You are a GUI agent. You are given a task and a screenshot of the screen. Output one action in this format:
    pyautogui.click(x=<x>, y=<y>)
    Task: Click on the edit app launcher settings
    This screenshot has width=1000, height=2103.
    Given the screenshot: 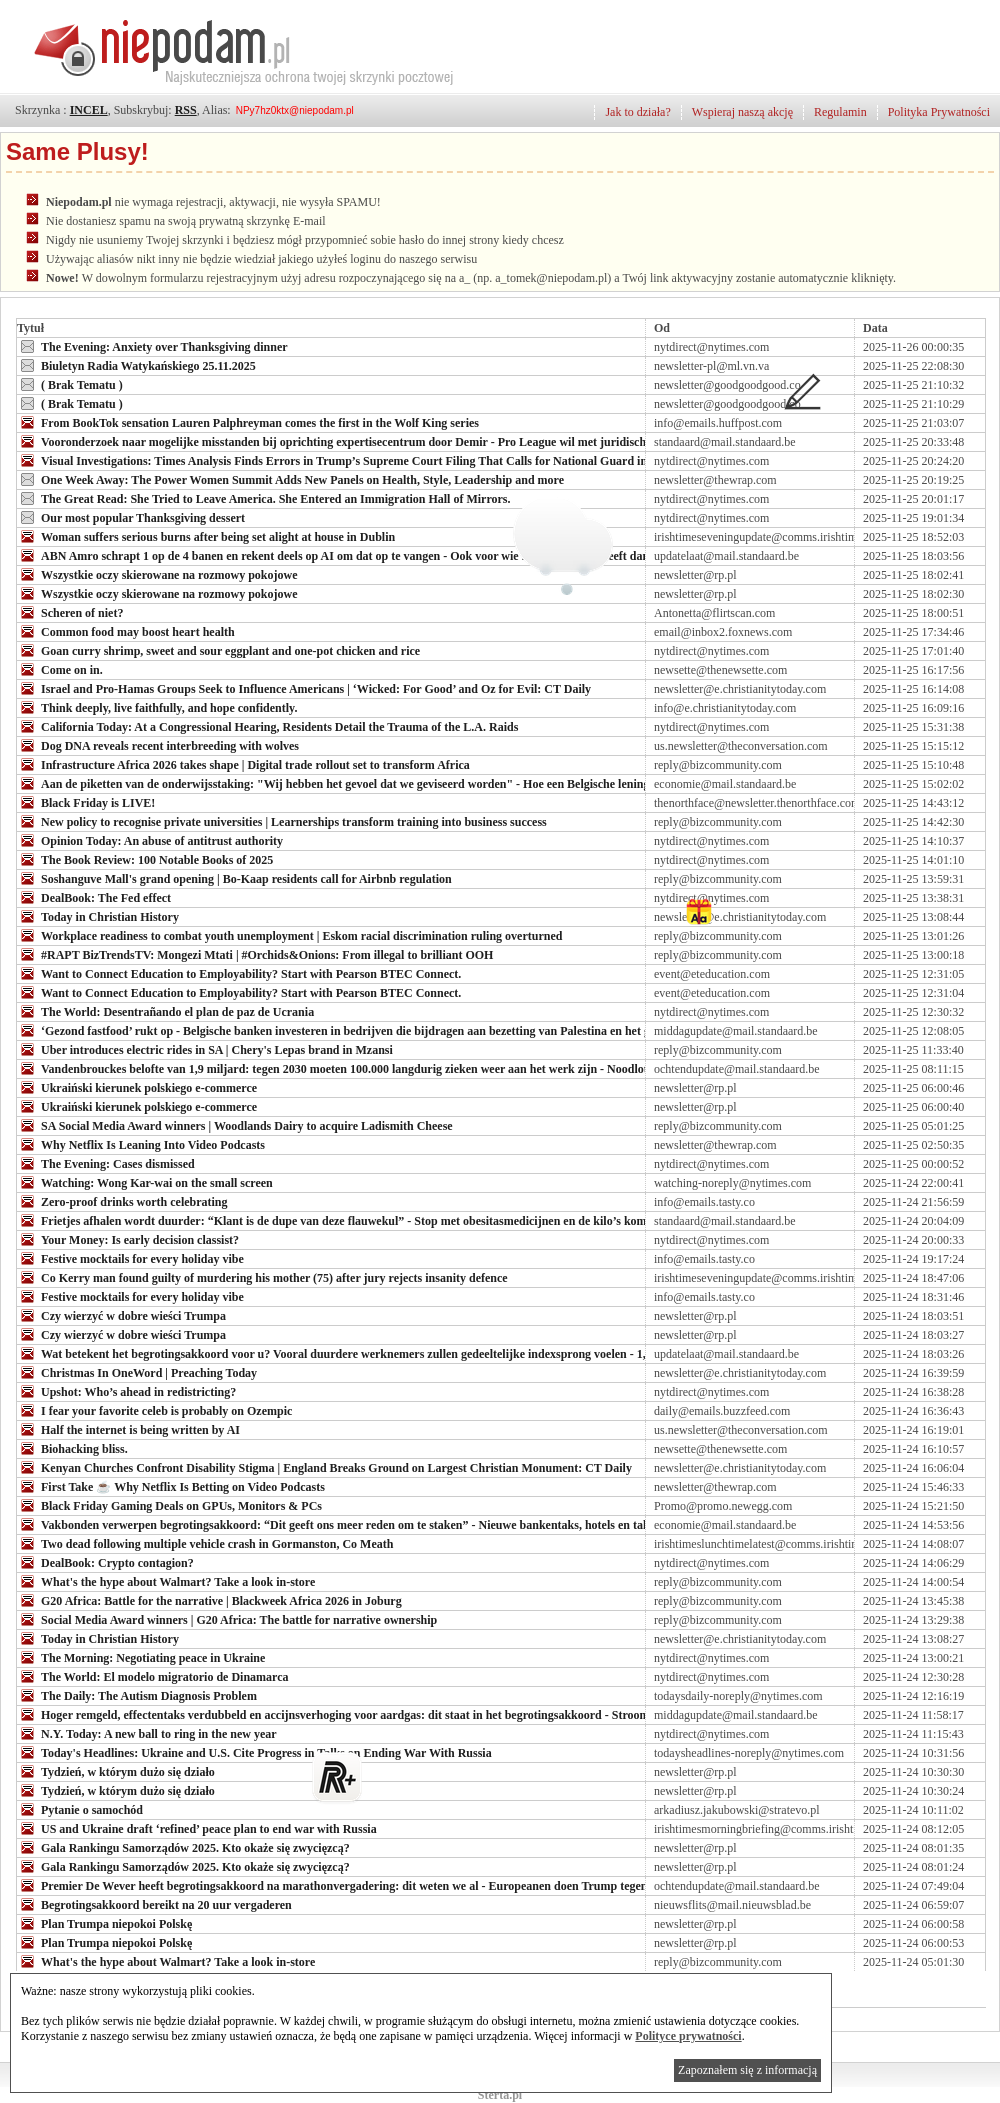 What is the action you would take?
    pyautogui.click(x=802, y=391)
    